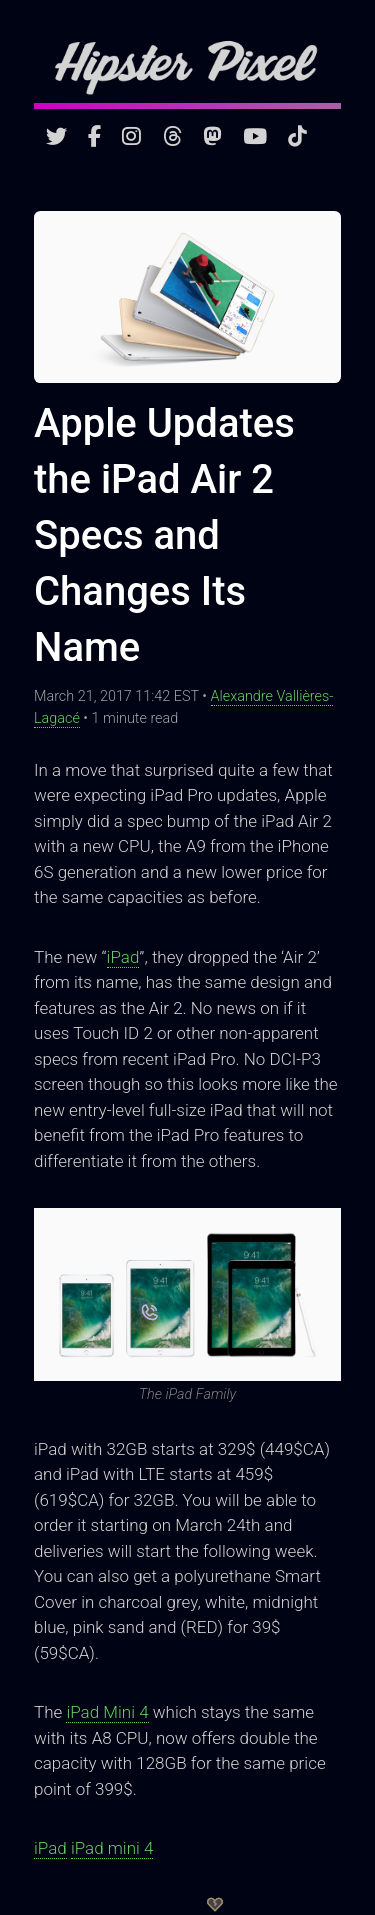  I want to click on unlike or remove from favorites, so click(215, 1904).